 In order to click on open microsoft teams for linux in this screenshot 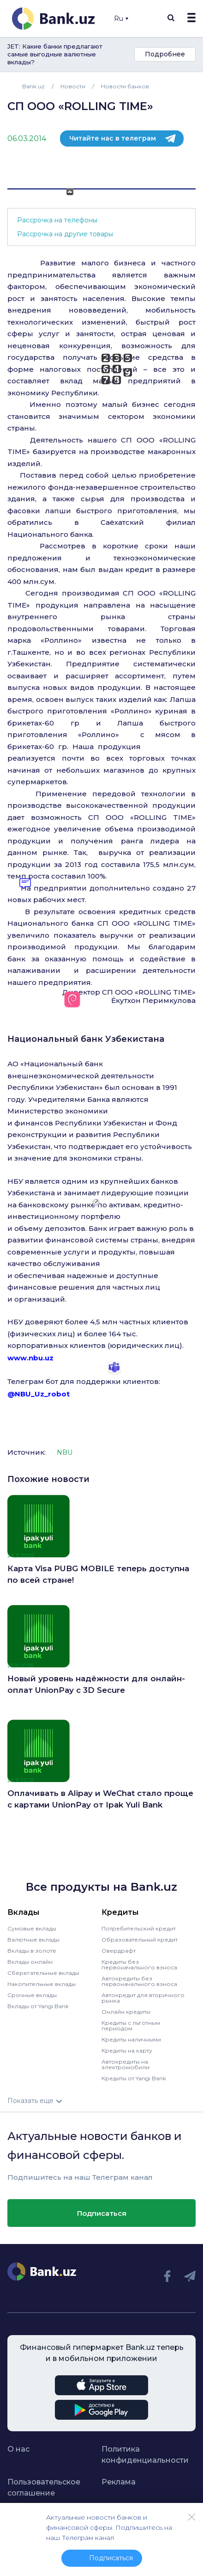, I will do `click(114, 1367)`.